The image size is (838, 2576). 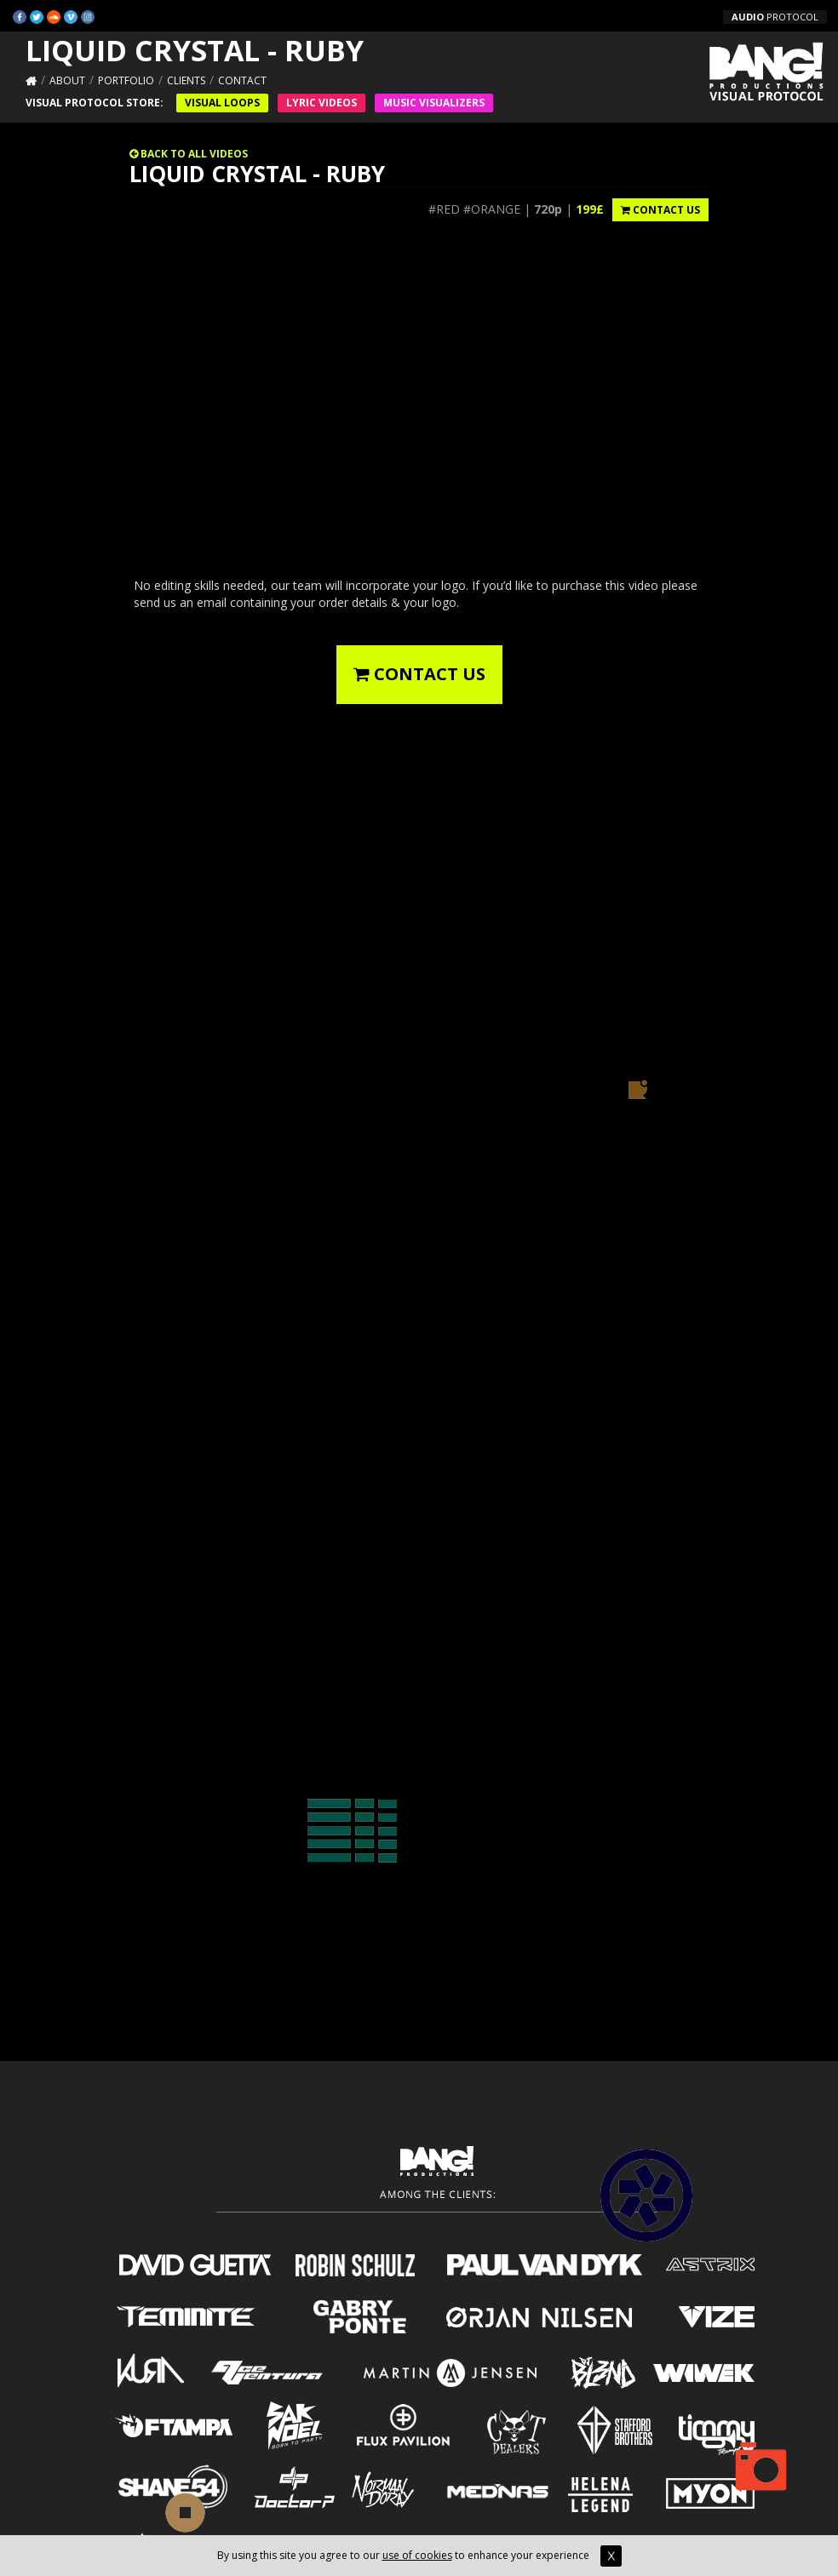 I want to click on open Pivotal Tracker app, so click(x=646, y=2195).